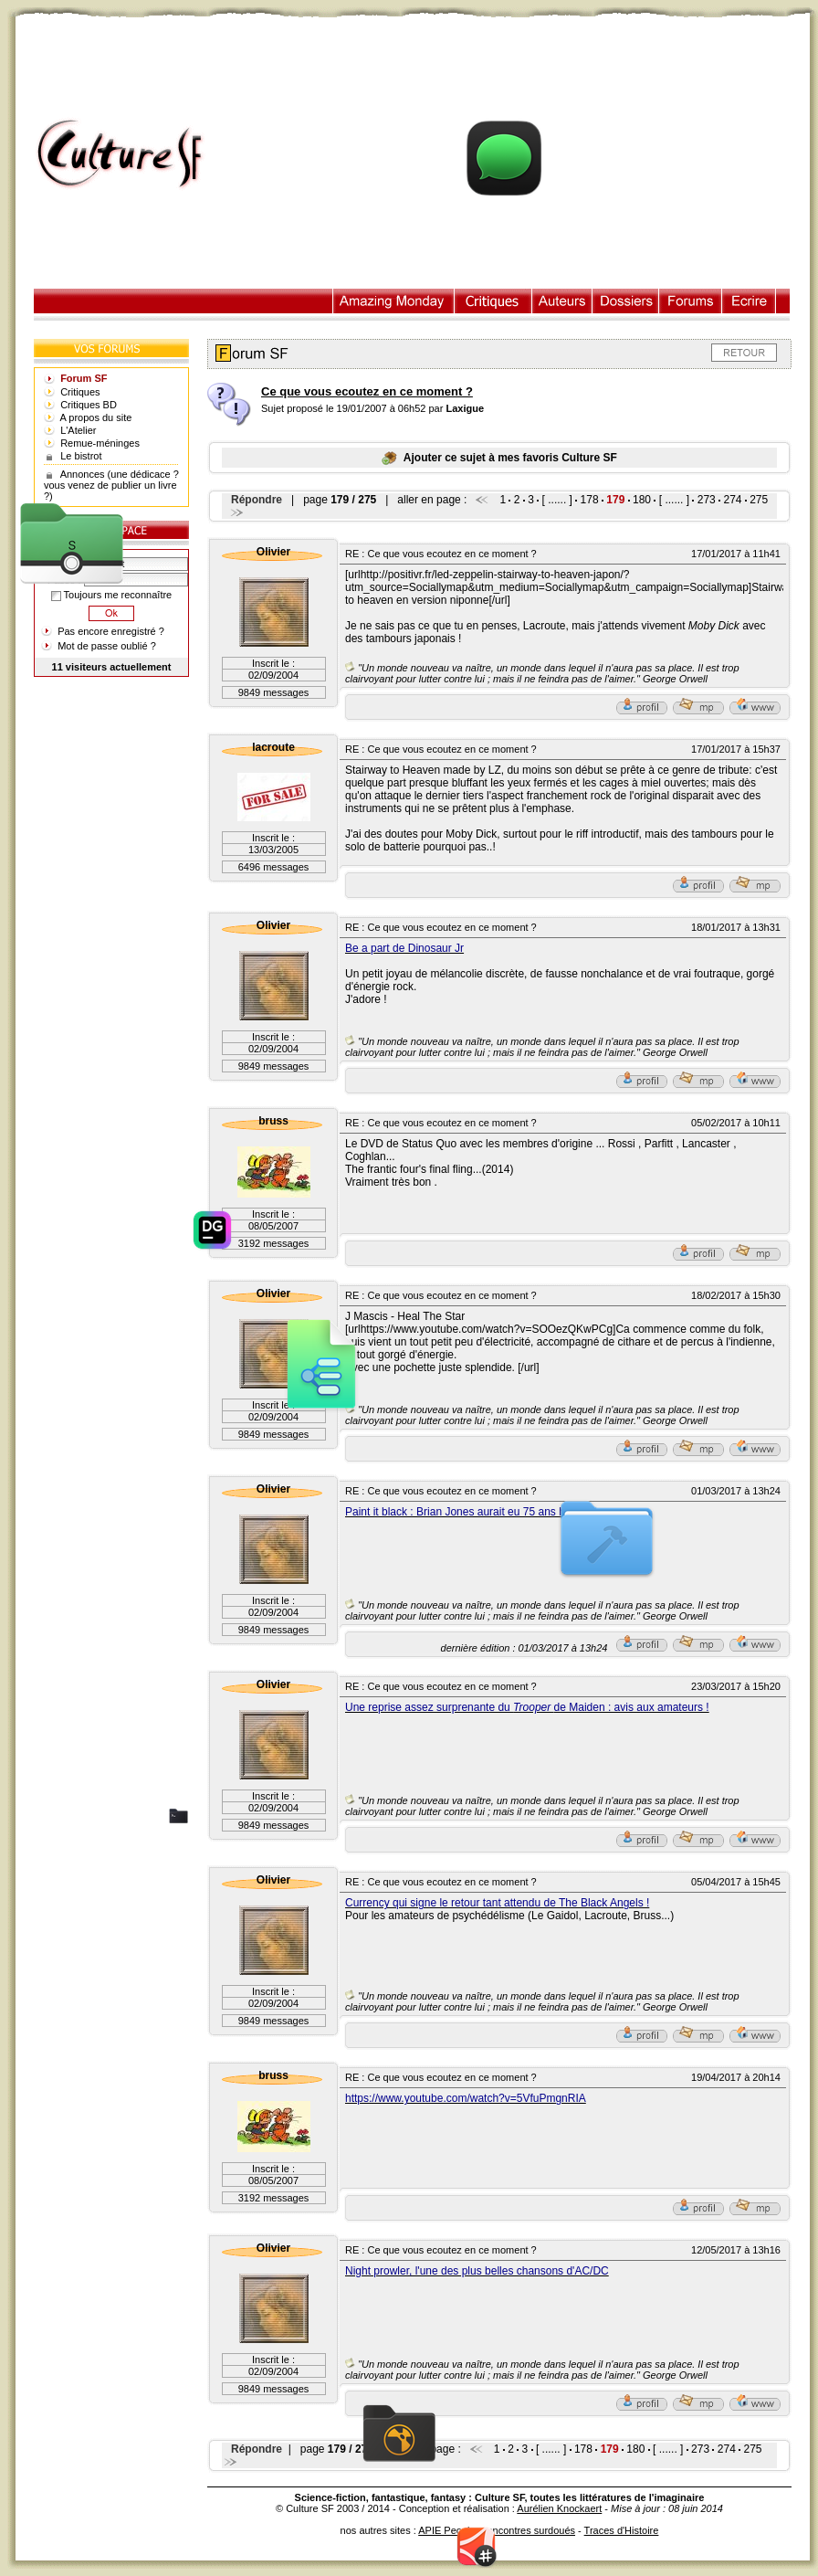  What do you see at coordinates (212, 1230) in the screenshot?
I see `open datagrip database ide` at bounding box center [212, 1230].